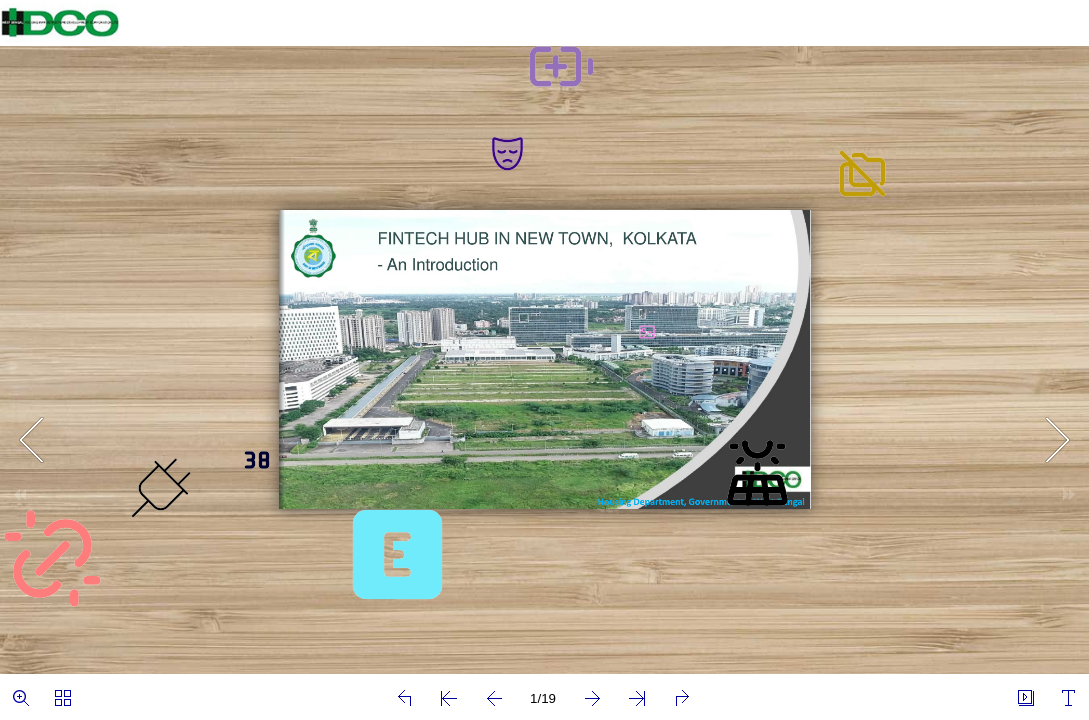 The image size is (1089, 720). Describe the element at coordinates (257, 460) in the screenshot. I see `indicates item number 38 in a list or sequence` at that location.